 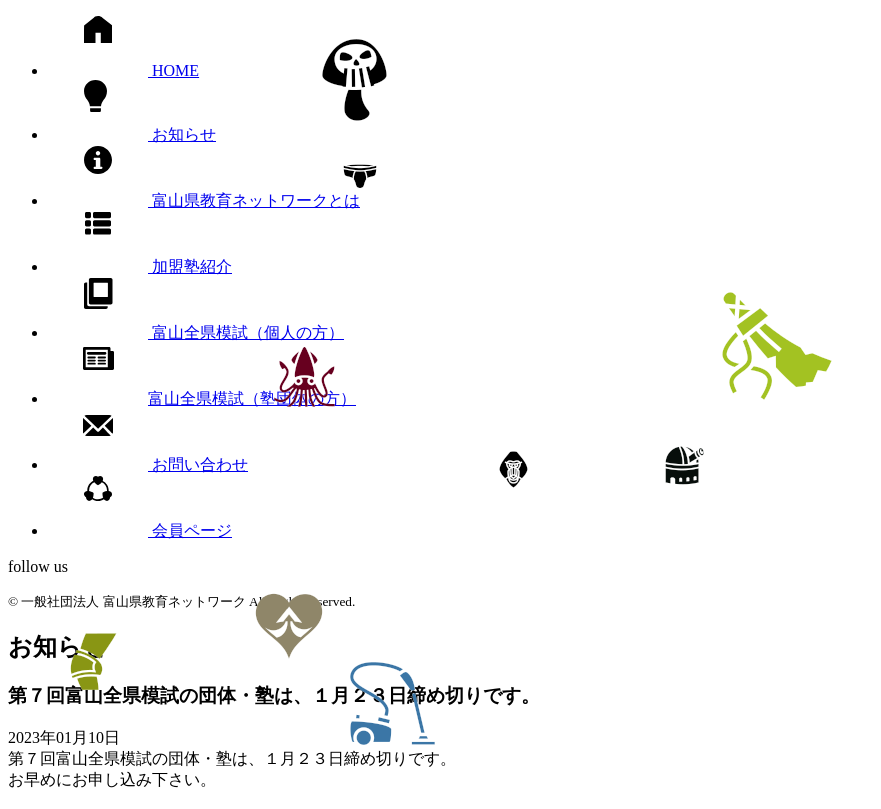 I want to click on indicates a broken or degraded weapon in inventory, so click(x=777, y=346).